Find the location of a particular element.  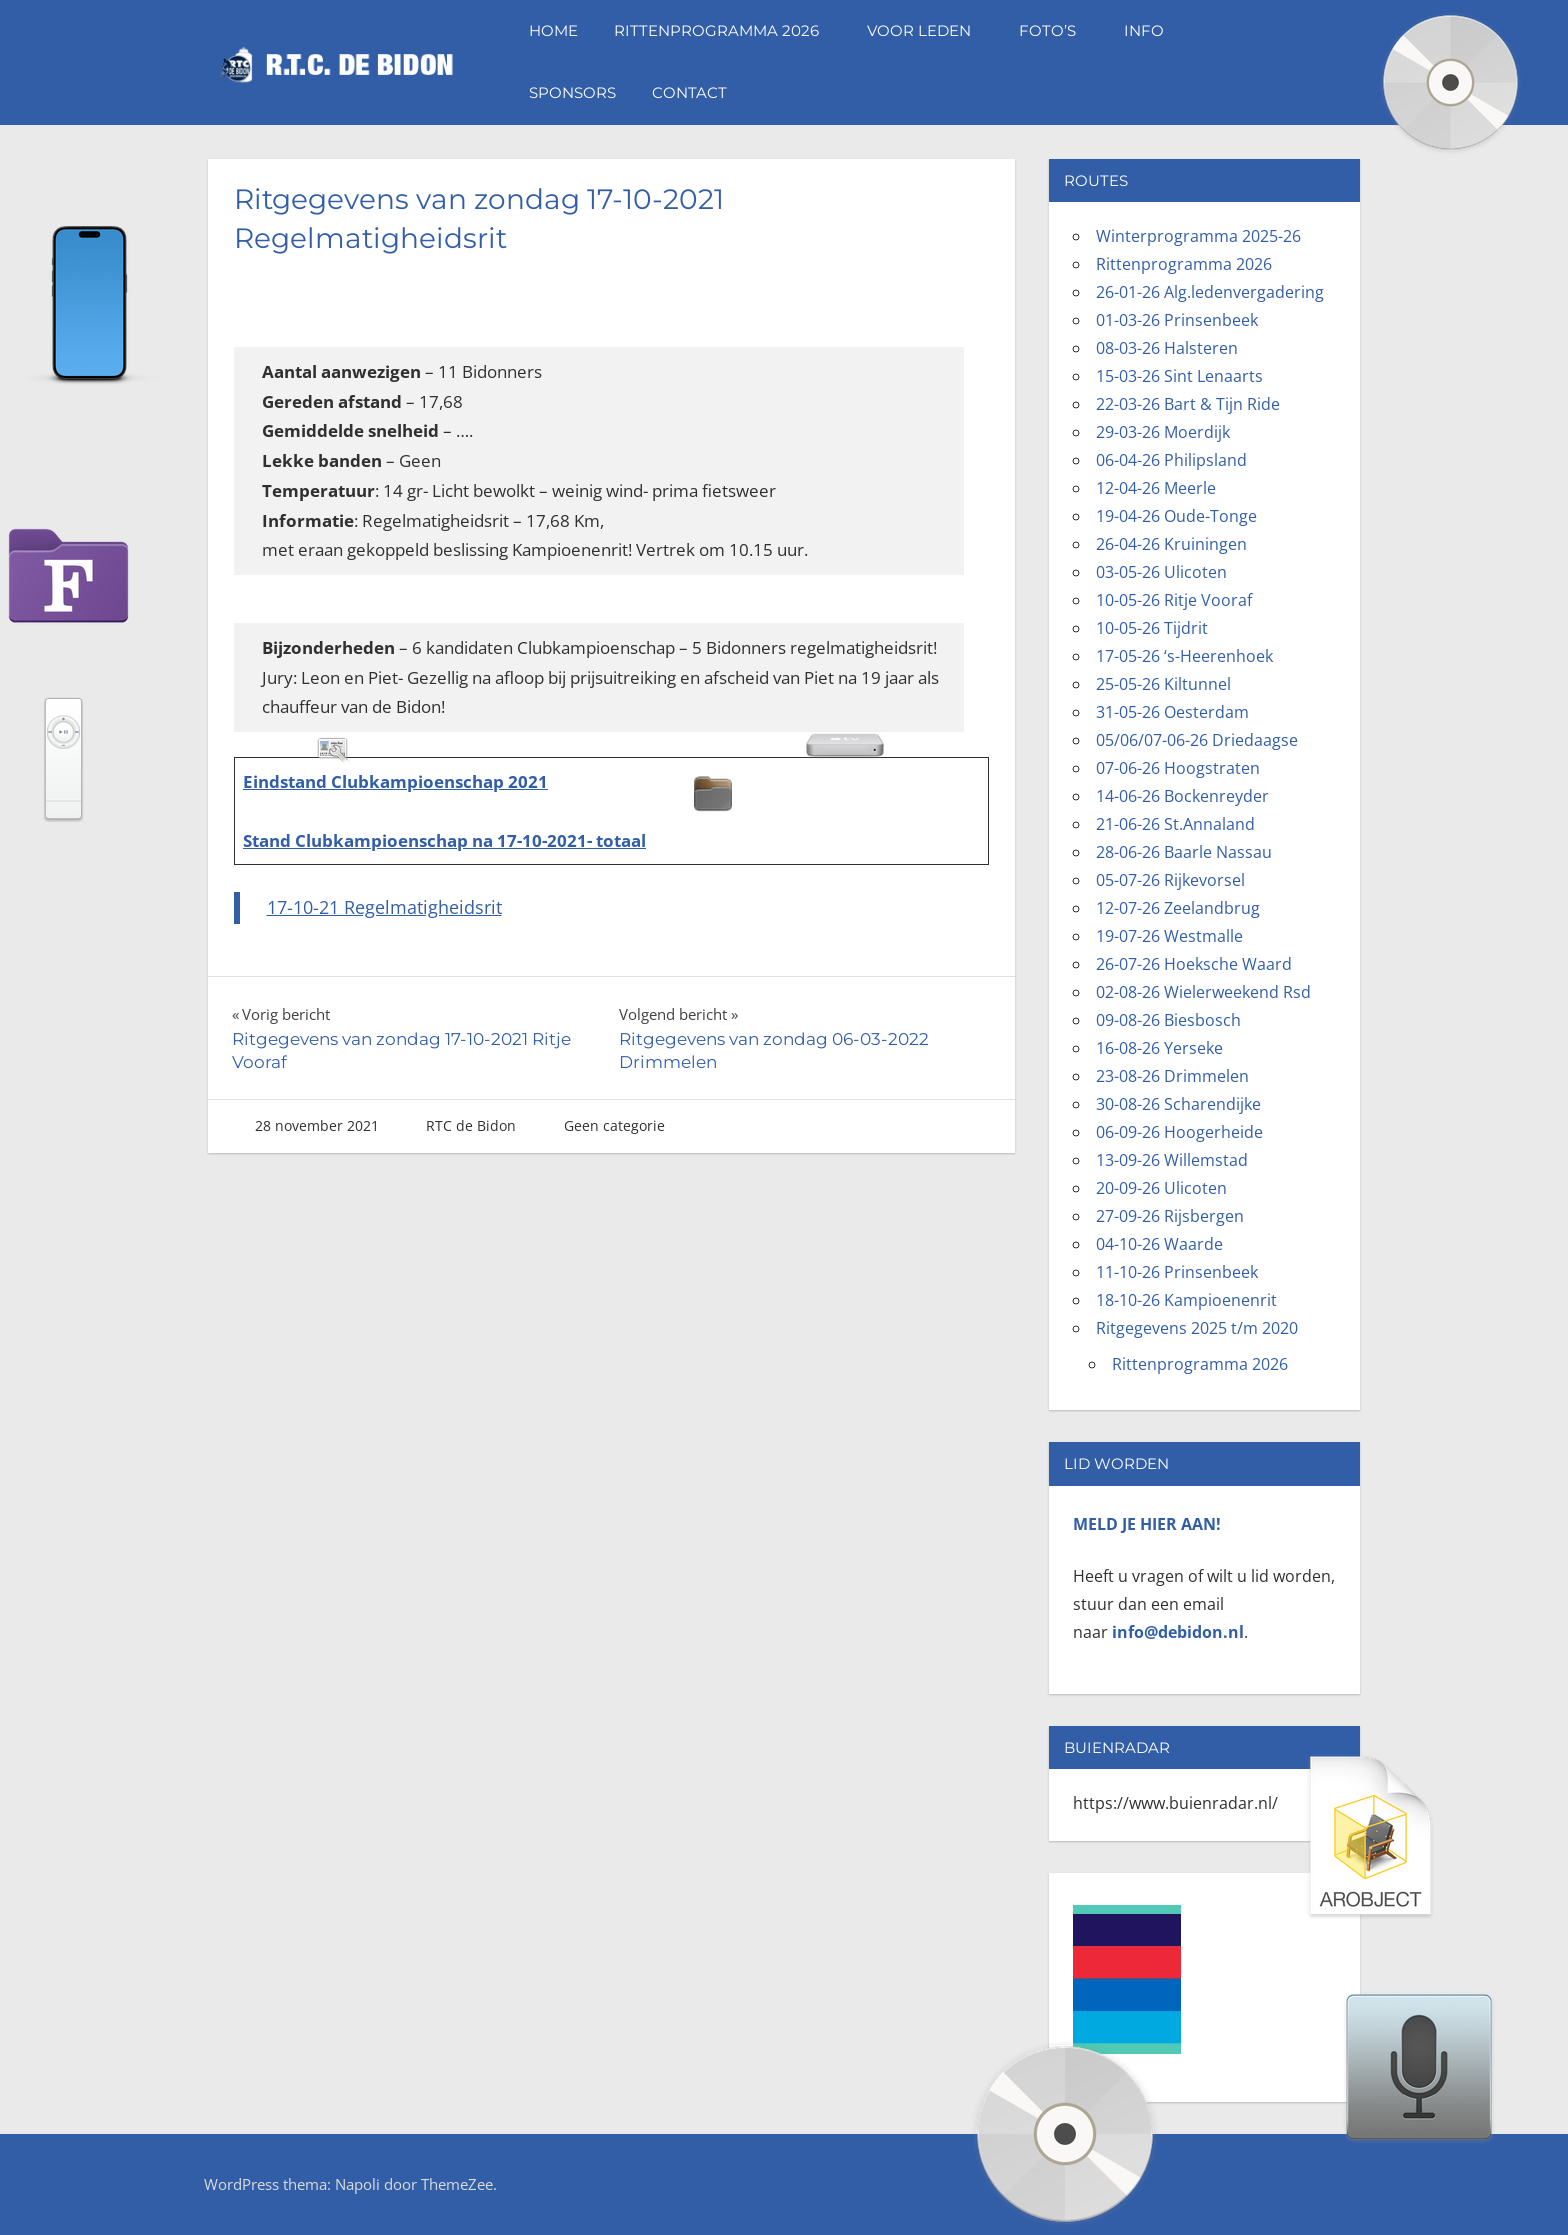

drop files here to move them into this folder is located at coordinates (713, 793).